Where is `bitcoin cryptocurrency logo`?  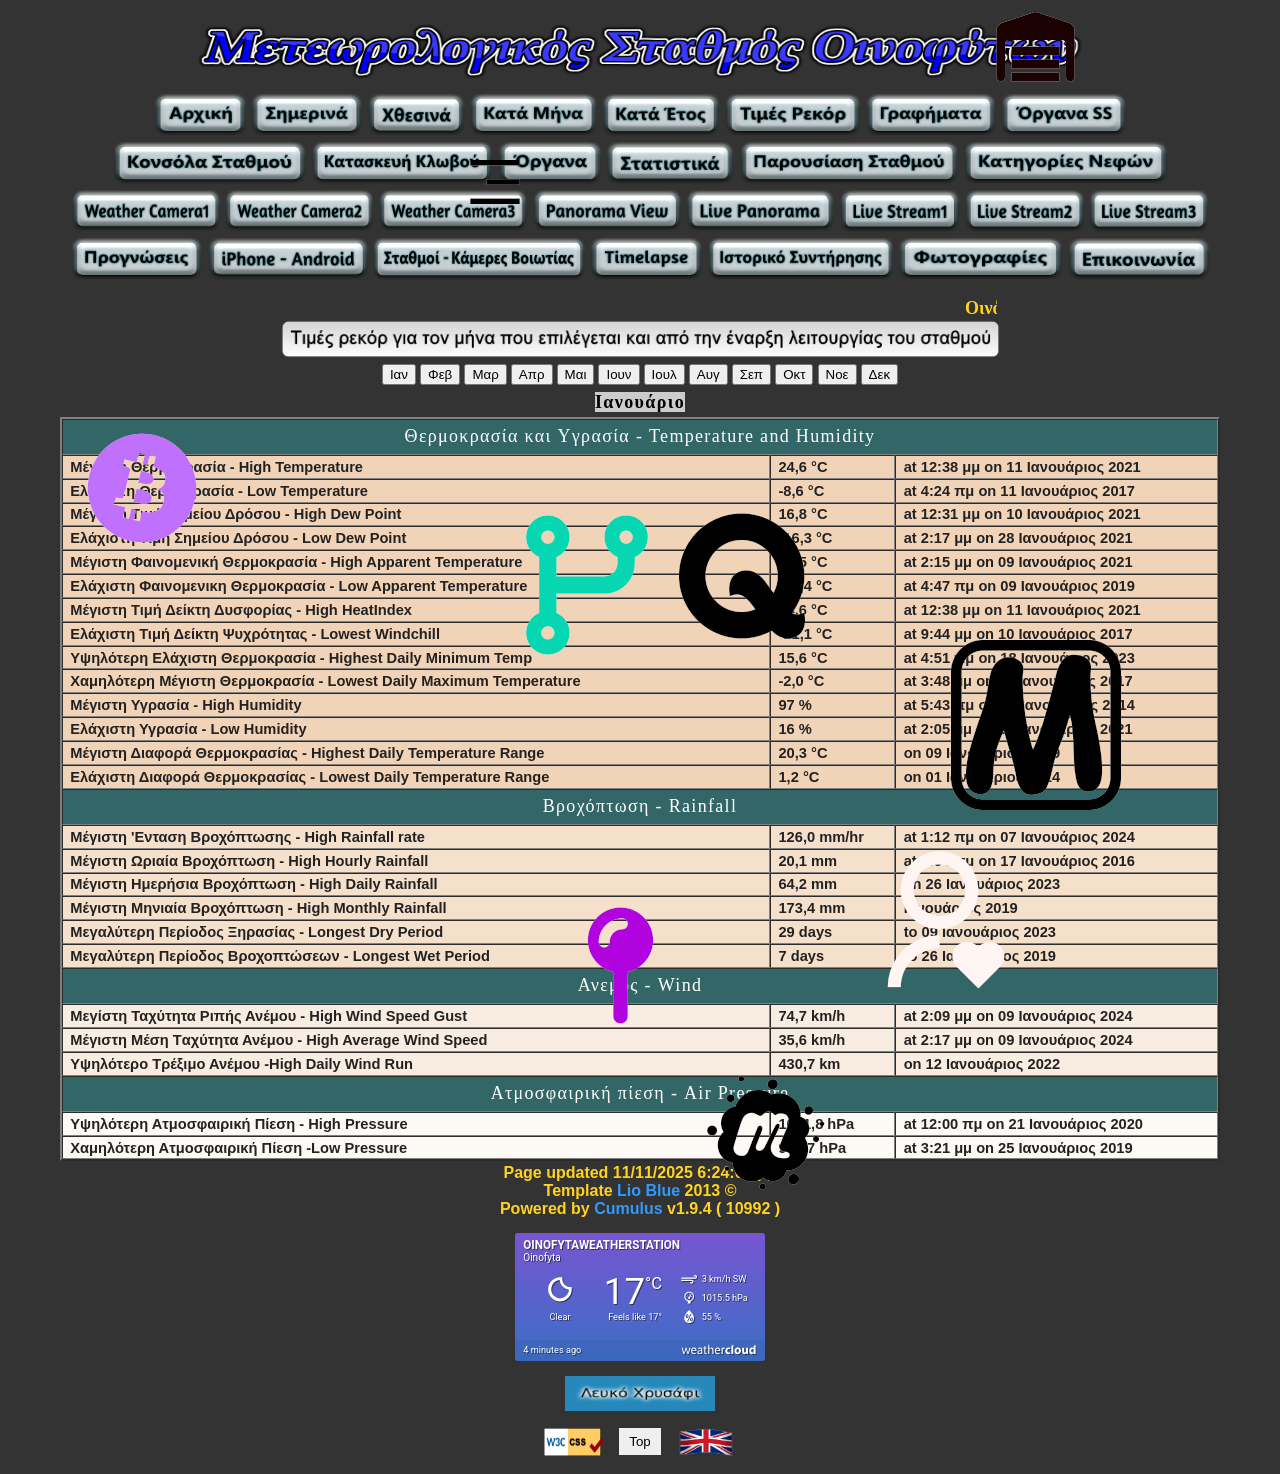
bitcoin cryptocurrency logo is located at coordinates (142, 488).